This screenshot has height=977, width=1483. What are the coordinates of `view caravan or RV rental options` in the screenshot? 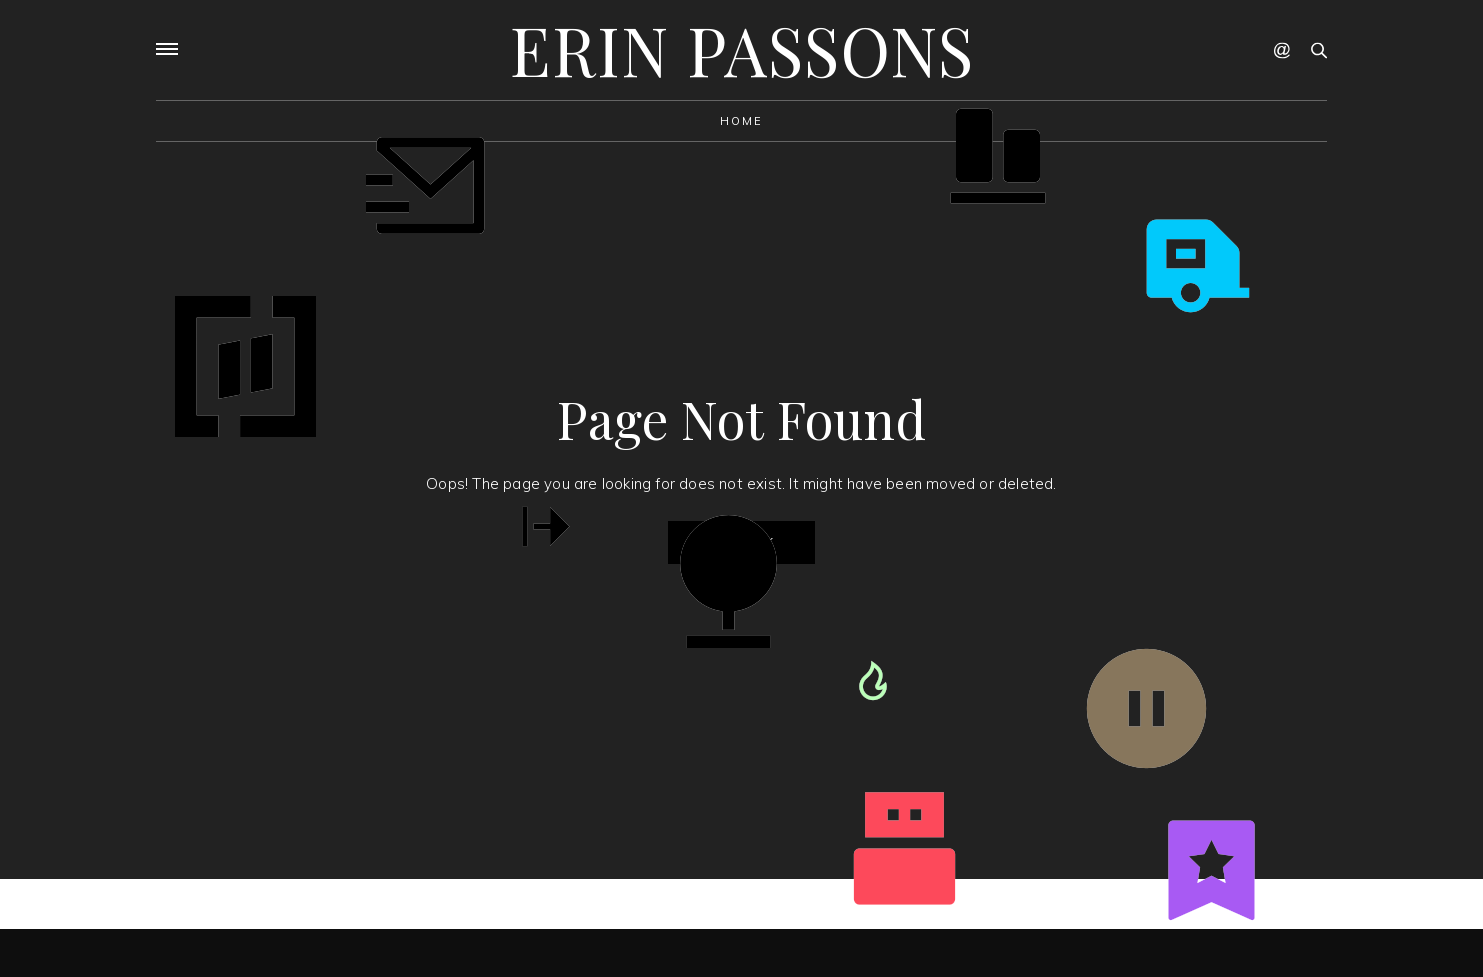 It's located at (1195, 263).